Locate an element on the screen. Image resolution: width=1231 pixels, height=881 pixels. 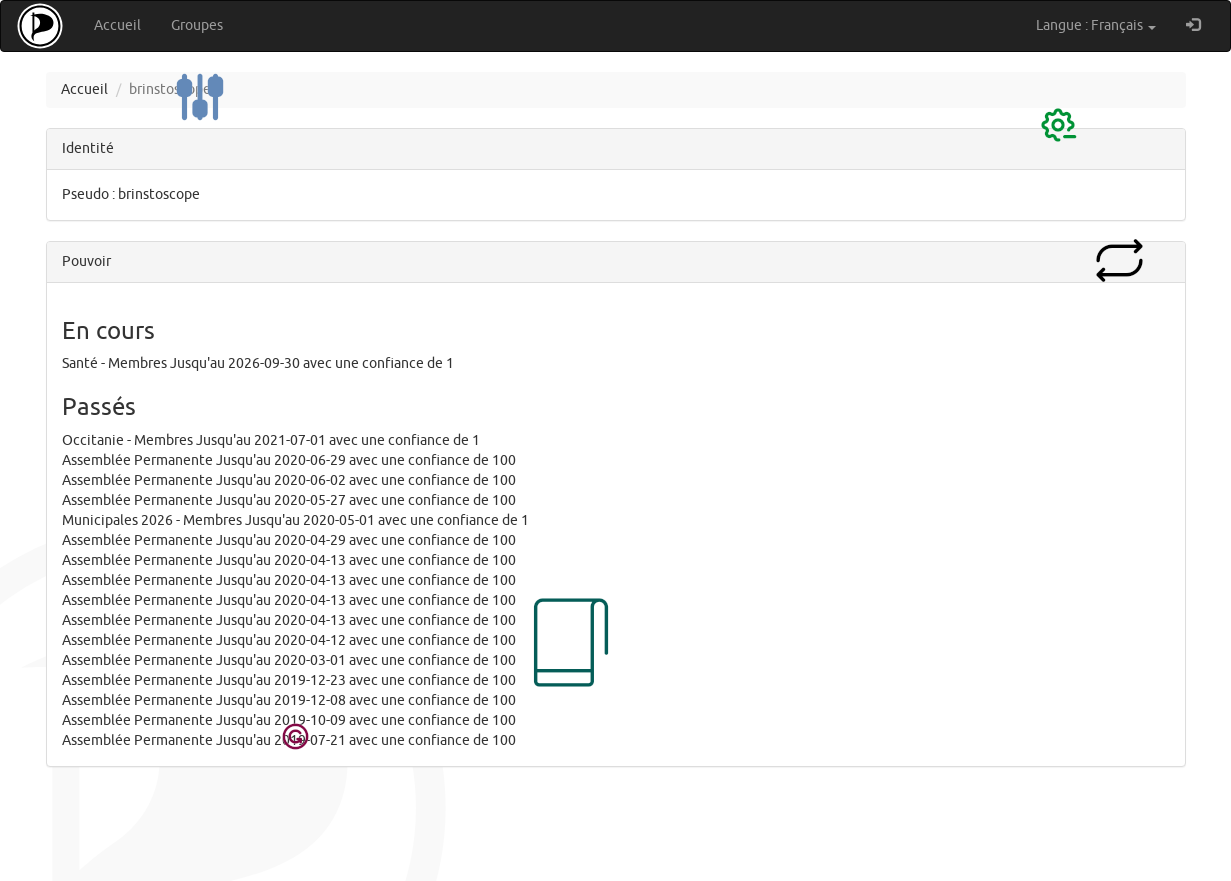
open Grammarly writing assistant is located at coordinates (295, 736).